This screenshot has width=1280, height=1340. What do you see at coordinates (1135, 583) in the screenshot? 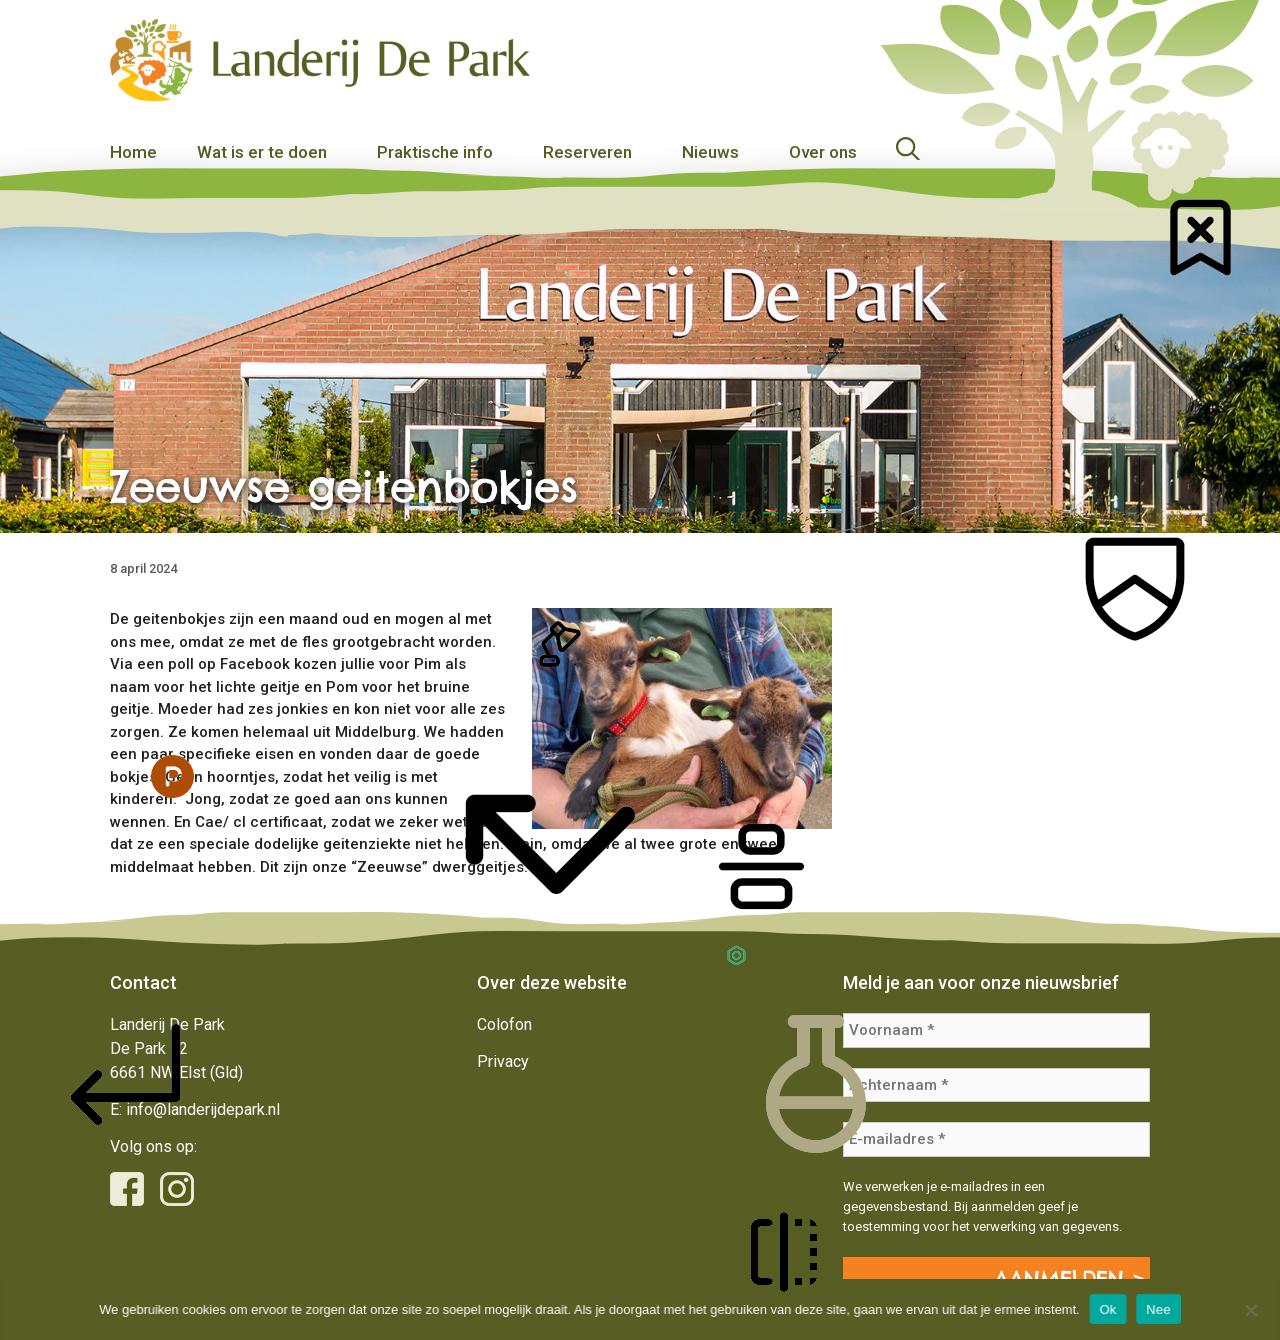
I see `access security or protection settings` at bounding box center [1135, 583].